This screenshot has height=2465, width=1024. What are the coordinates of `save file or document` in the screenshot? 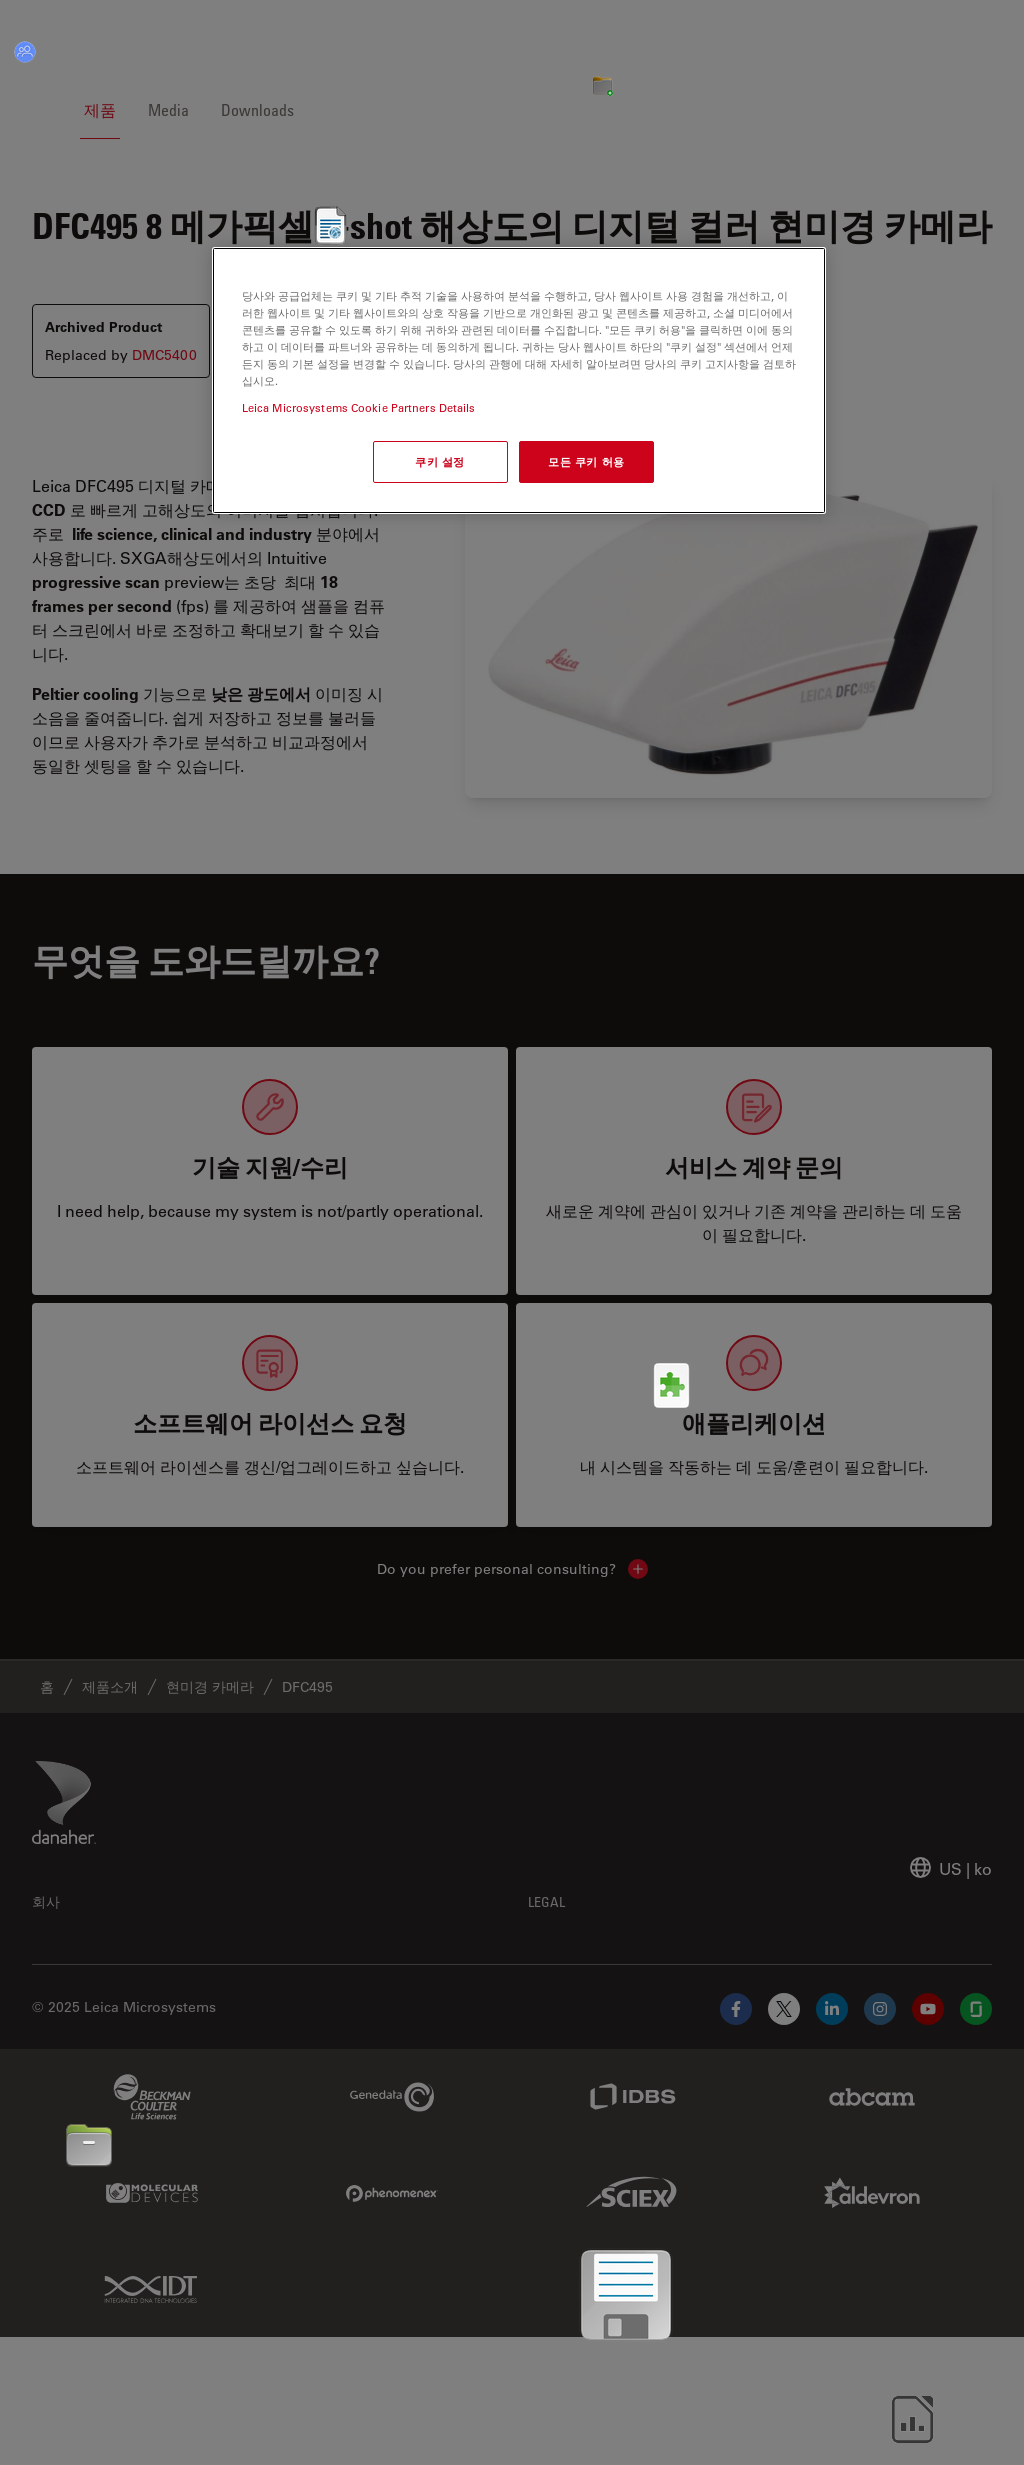 It's located at (626, 2295).